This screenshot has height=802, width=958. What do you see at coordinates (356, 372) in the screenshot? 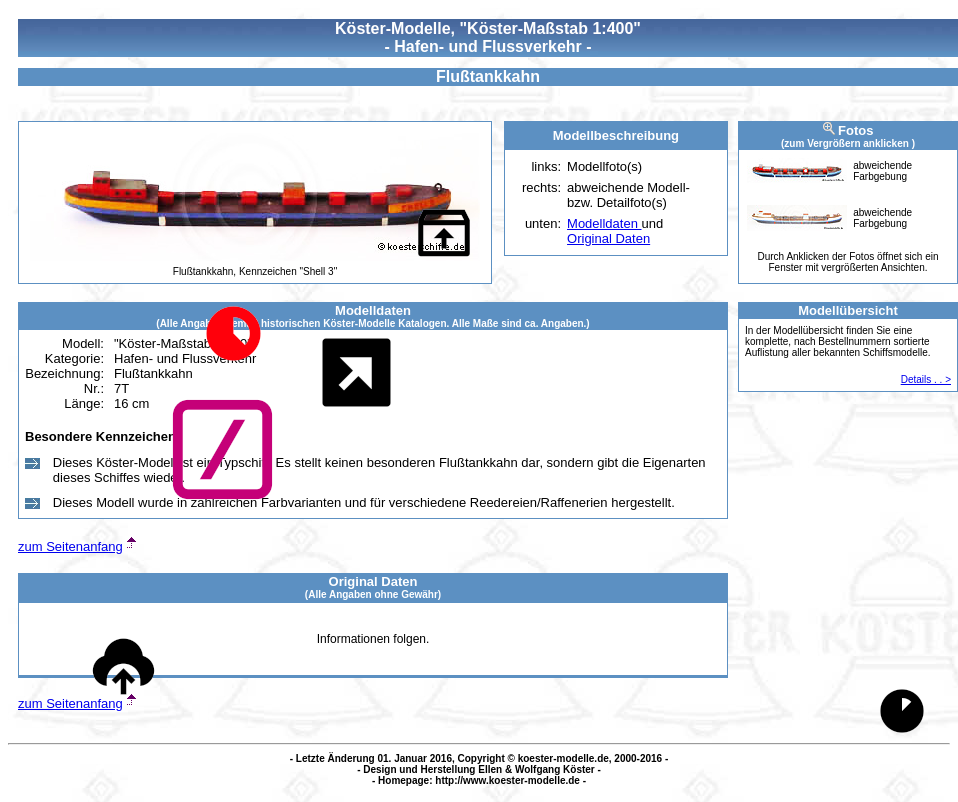
I see `open link in new window or tab` at bounding box center [356, 372].